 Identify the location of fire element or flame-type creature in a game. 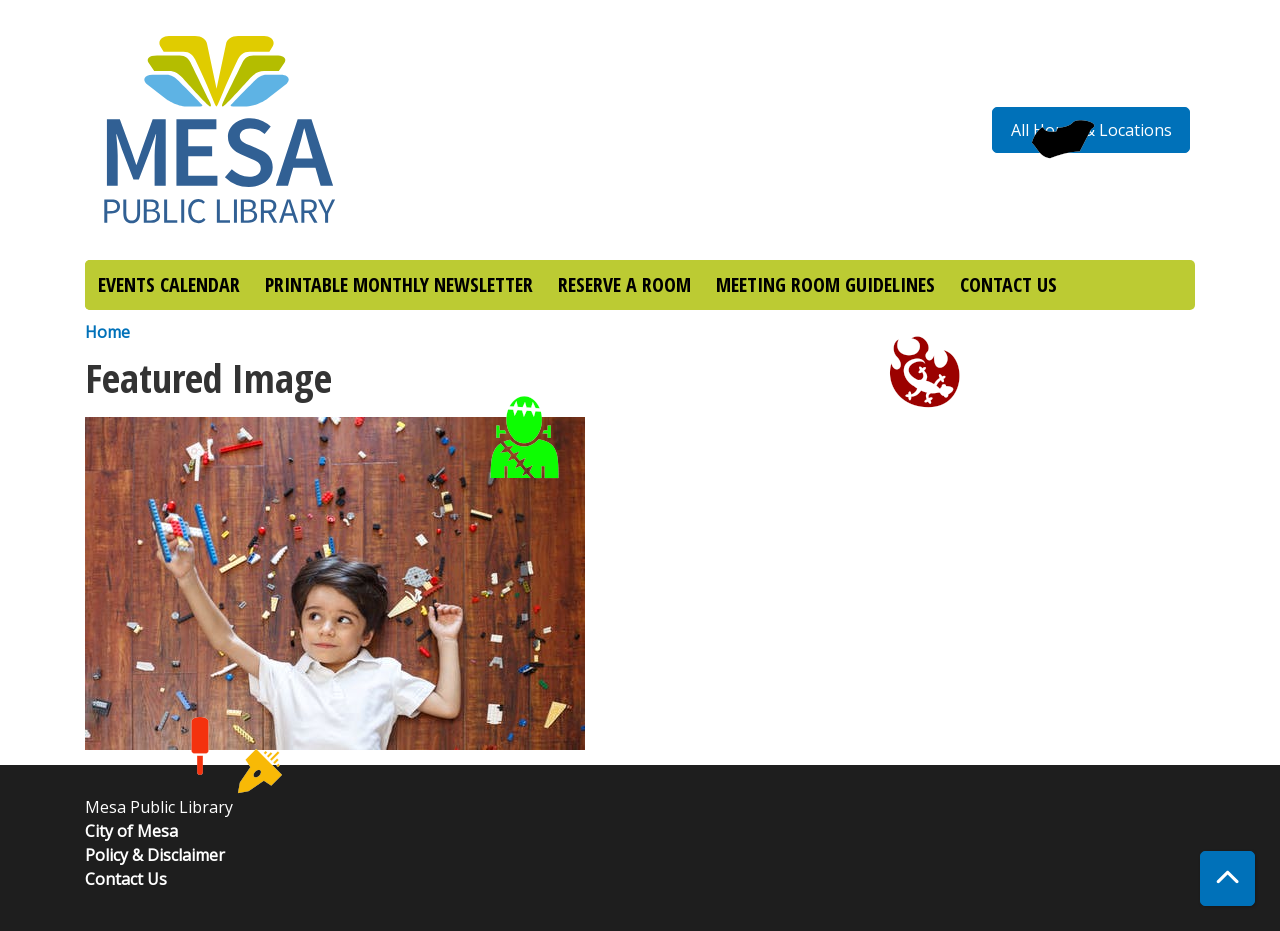
(923, 371).